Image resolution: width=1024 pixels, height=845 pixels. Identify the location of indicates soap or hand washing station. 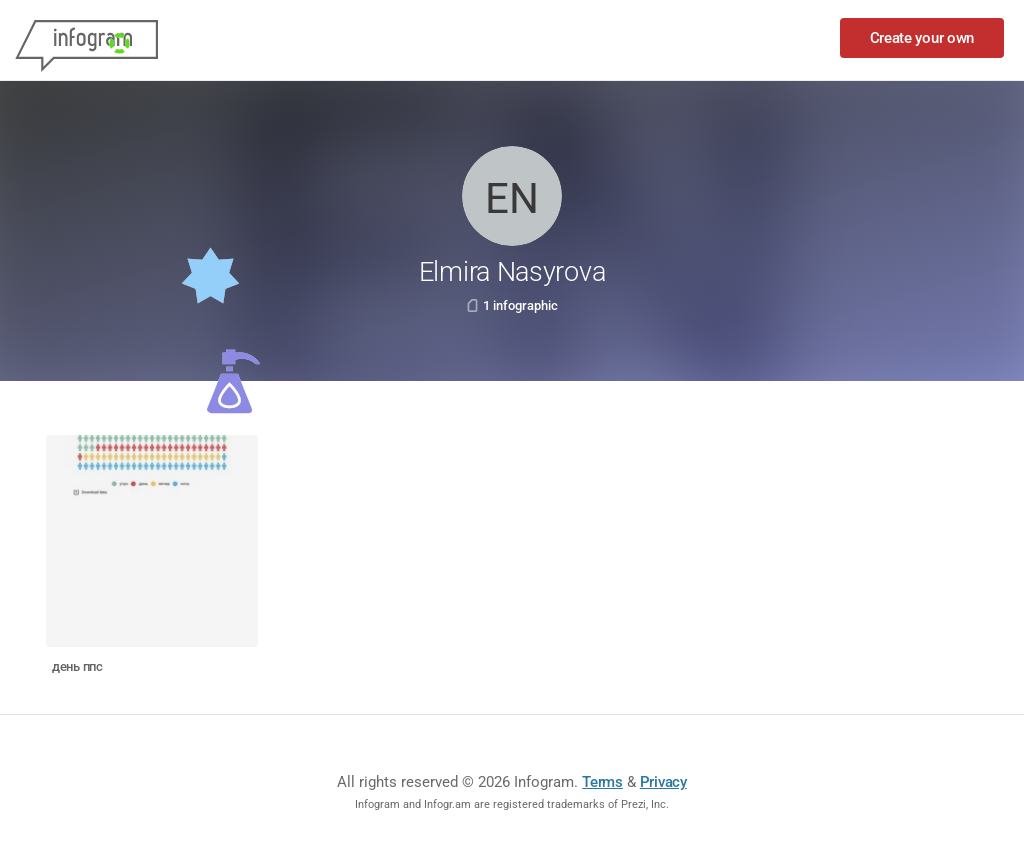
(229, 379).